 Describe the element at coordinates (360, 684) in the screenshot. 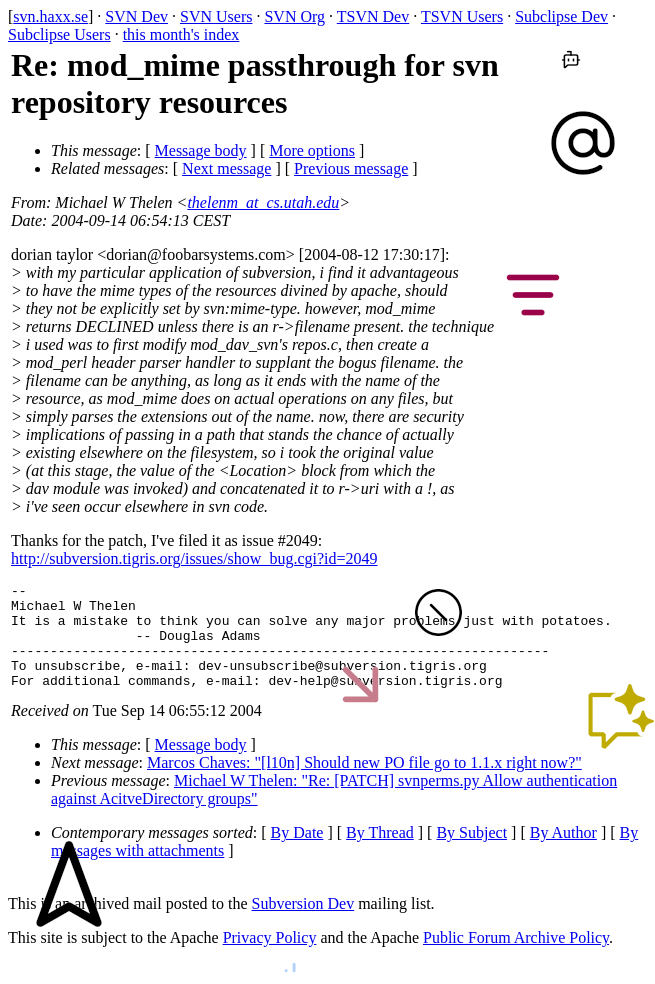

I see `navigate to the next item diagonally` at that location.